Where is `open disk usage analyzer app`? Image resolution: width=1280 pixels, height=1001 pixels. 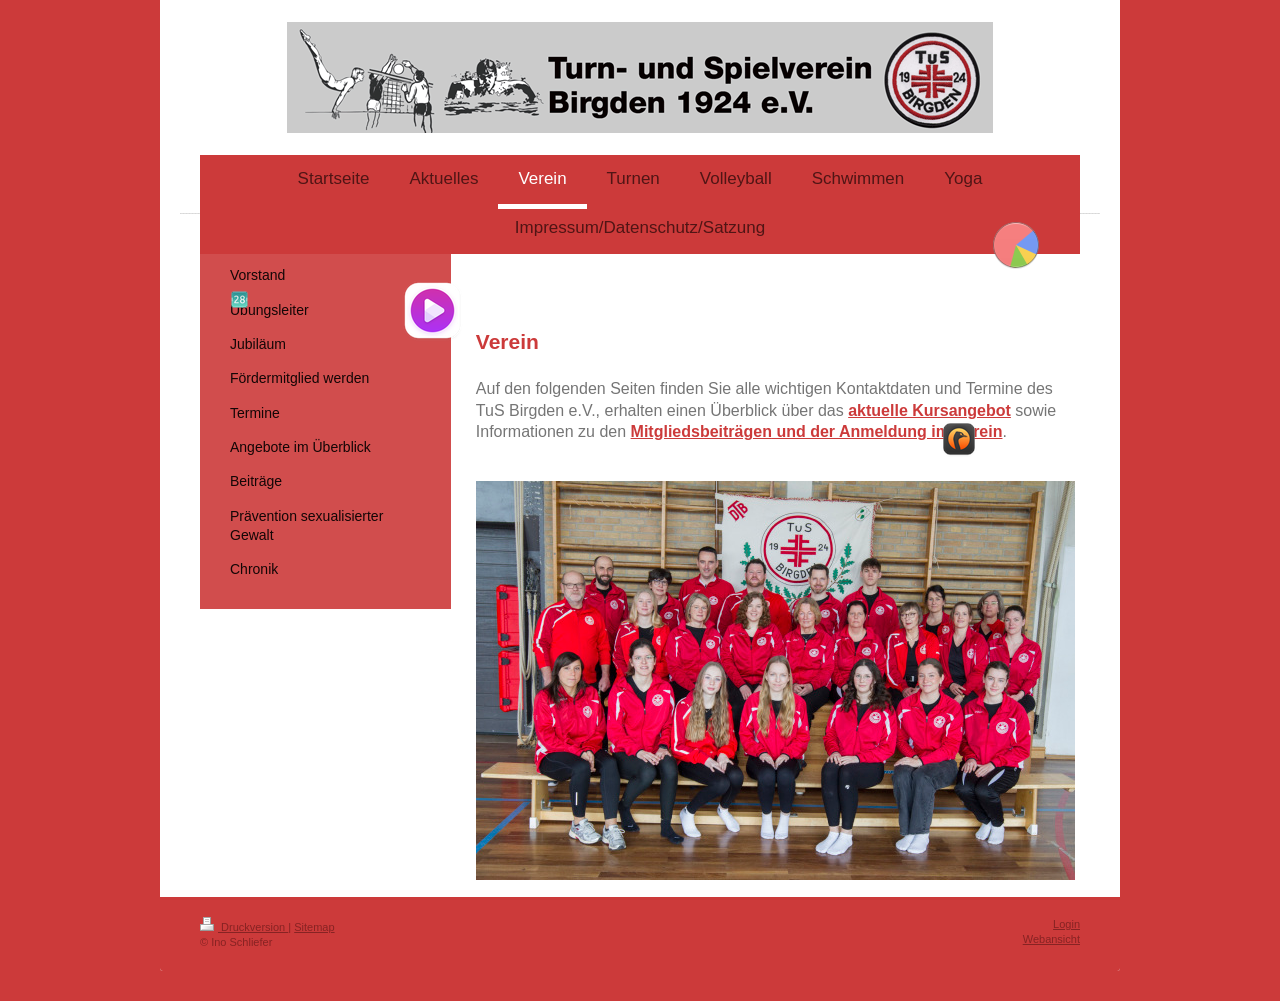 open disk usage analyzer app is located at coordinates (1016, 245).